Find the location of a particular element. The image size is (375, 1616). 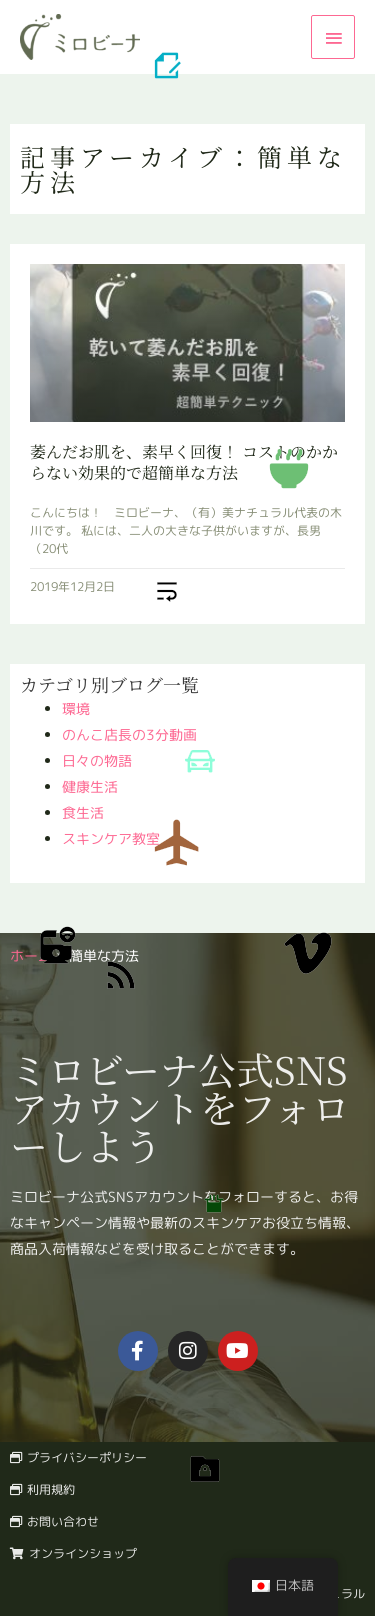

view car or vehicle location is located at coordinates (200, 760).